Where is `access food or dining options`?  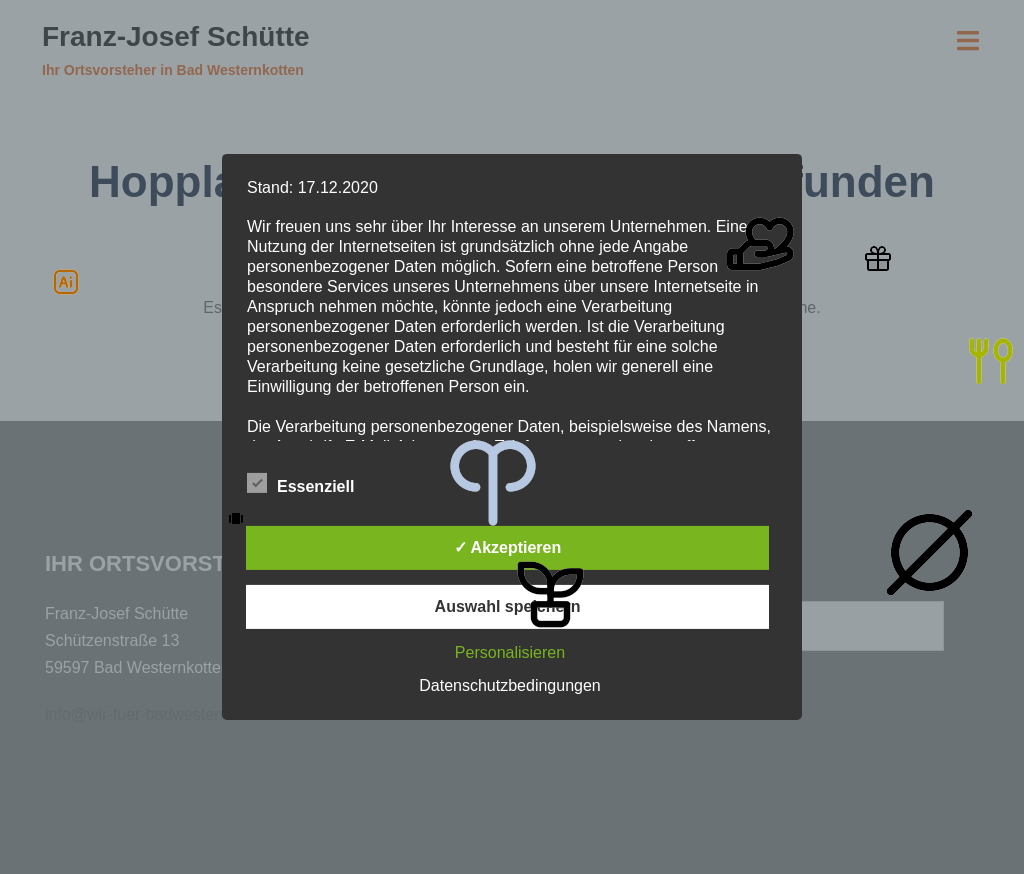 access food or dining options is located at coordinates (991, 360).